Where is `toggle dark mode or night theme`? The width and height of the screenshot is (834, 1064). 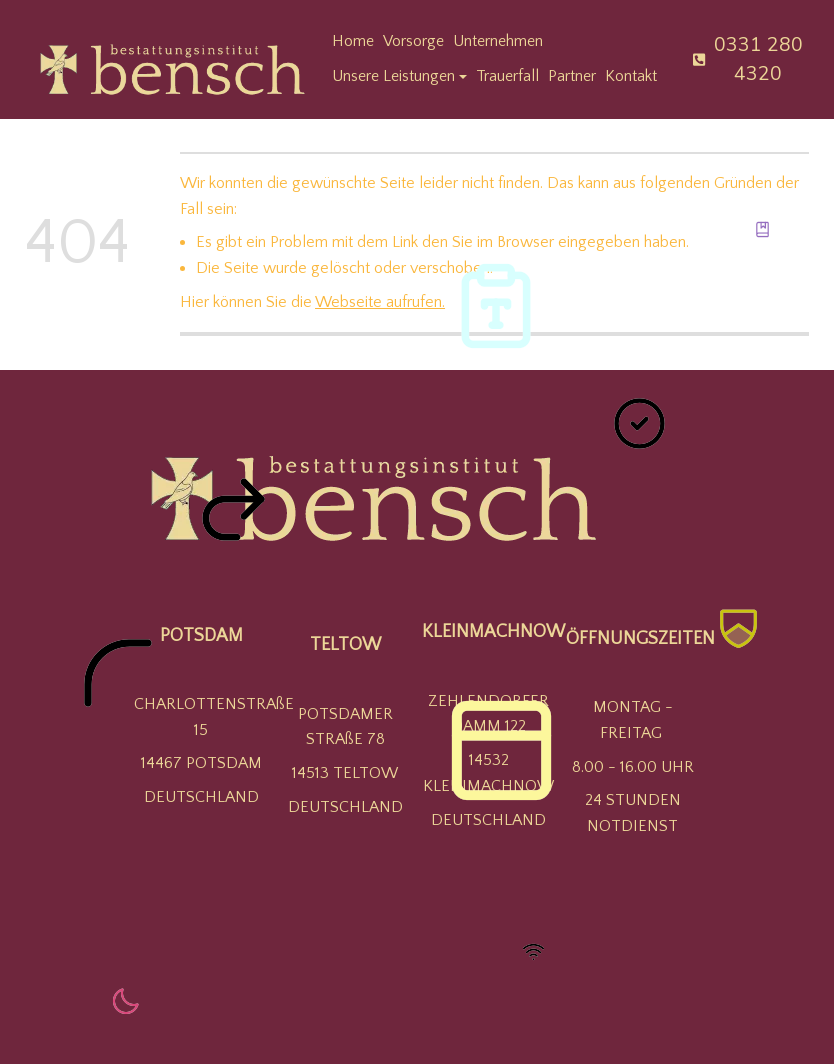
toggle dark mode or night theme is located at coordinates (125, 1002).